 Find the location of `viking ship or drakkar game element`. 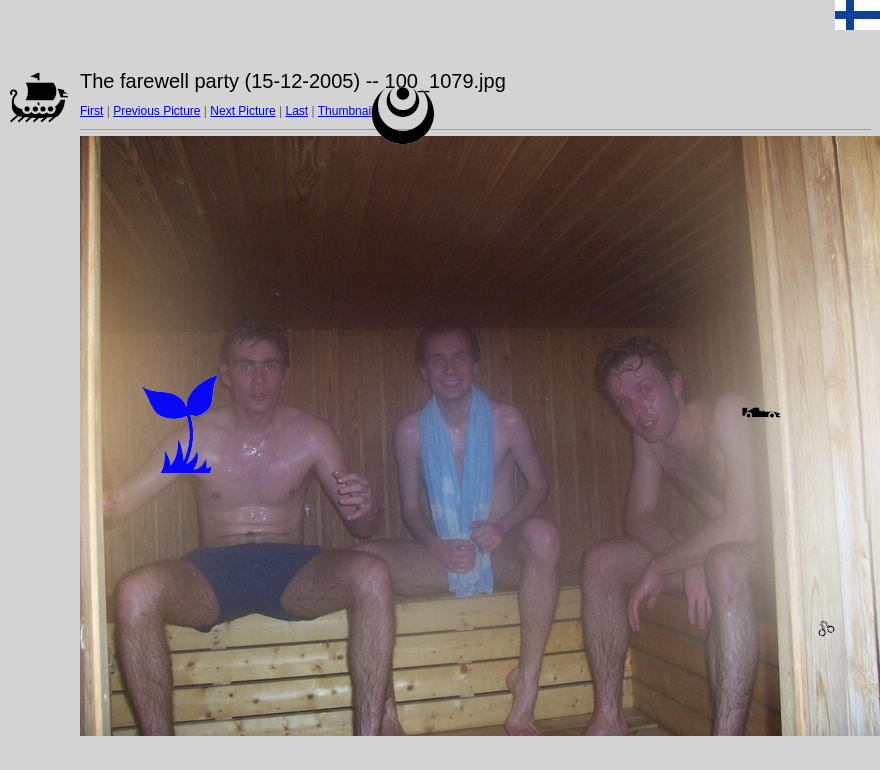

viking ship or drakkar game element is located at coordinates (38, 100).